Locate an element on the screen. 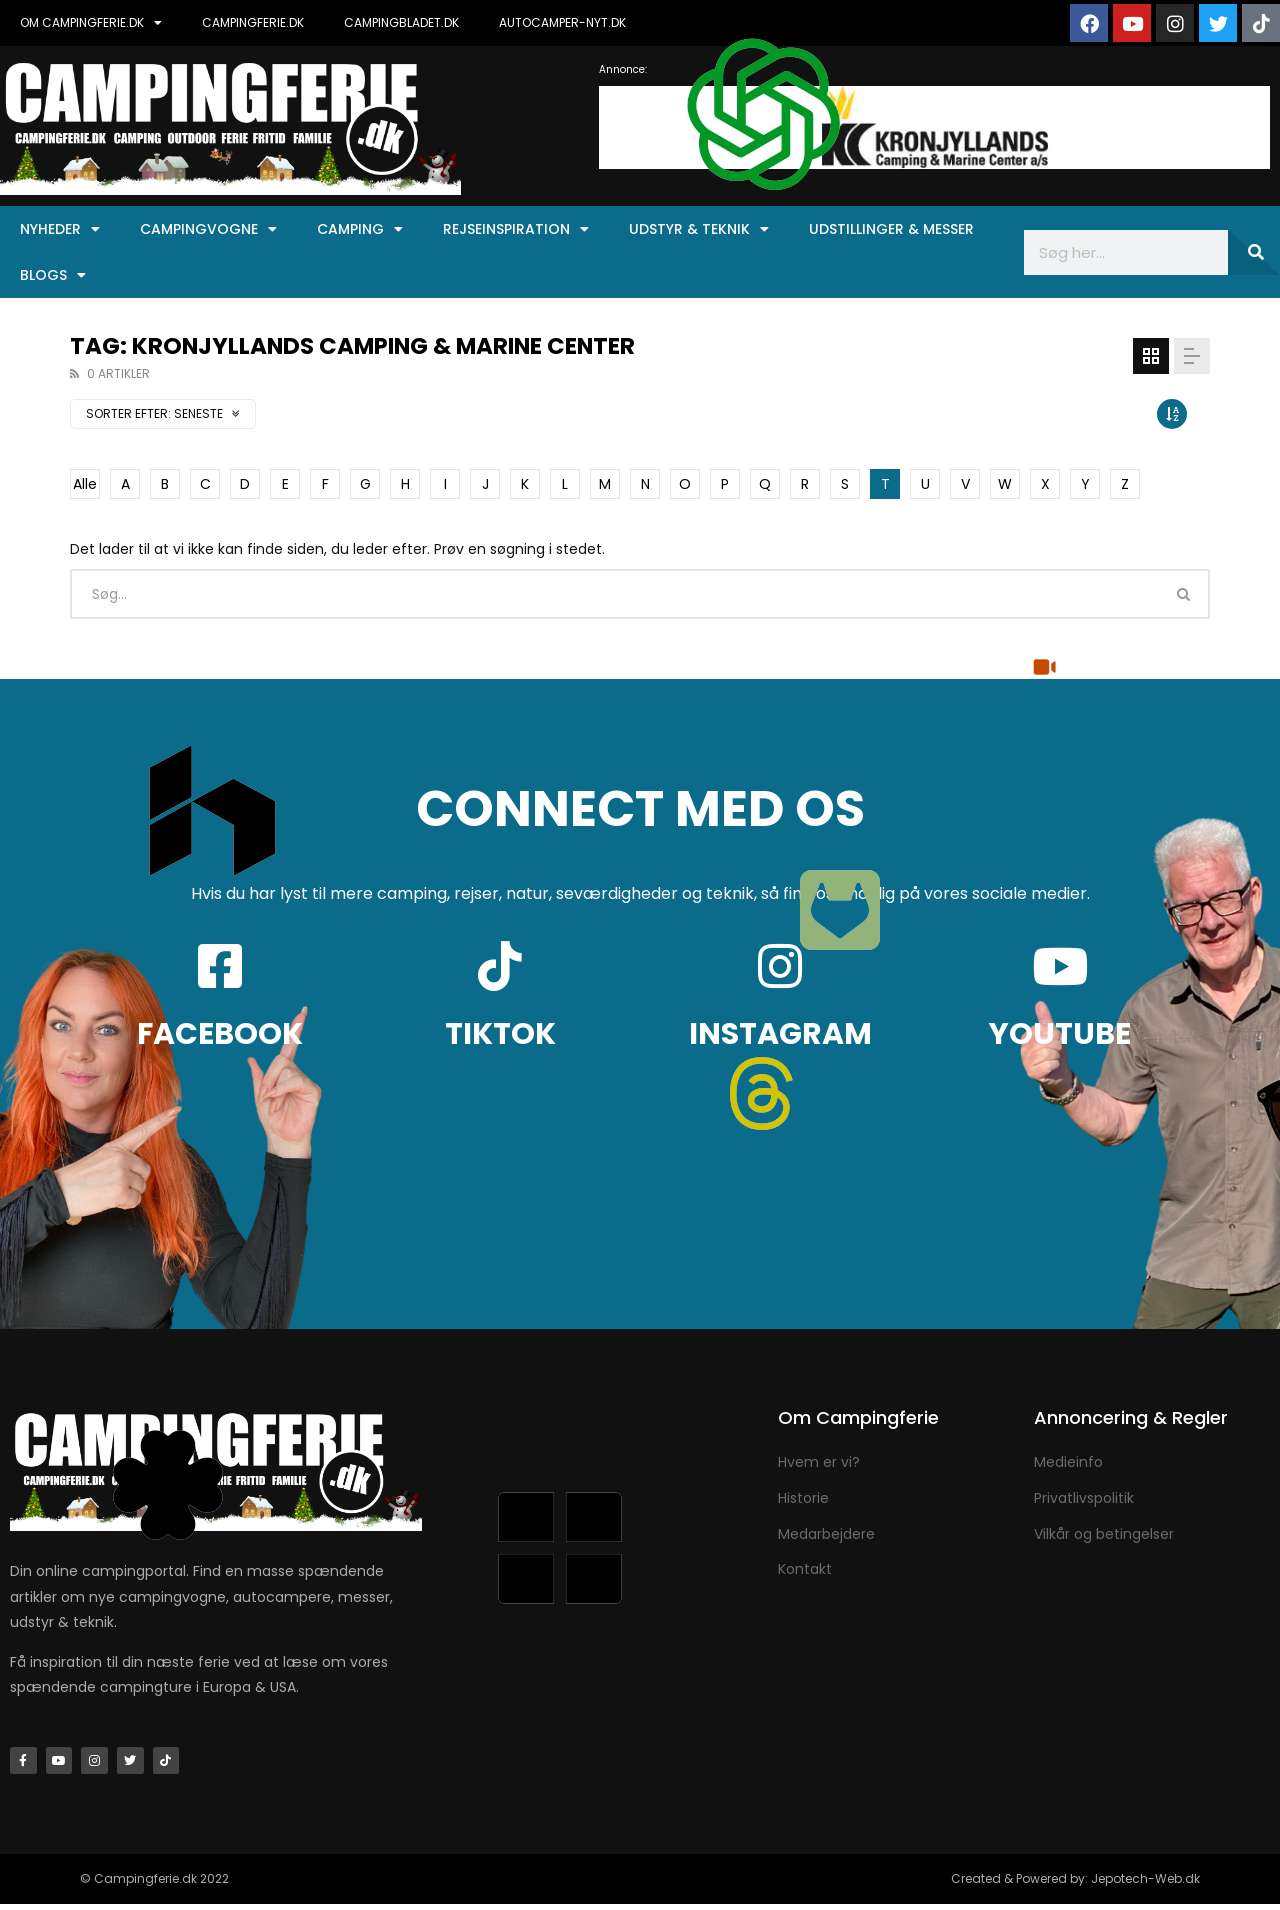 This screenshot has height=1910, width=1280. start a video call is located at coordinates (1044, 667).